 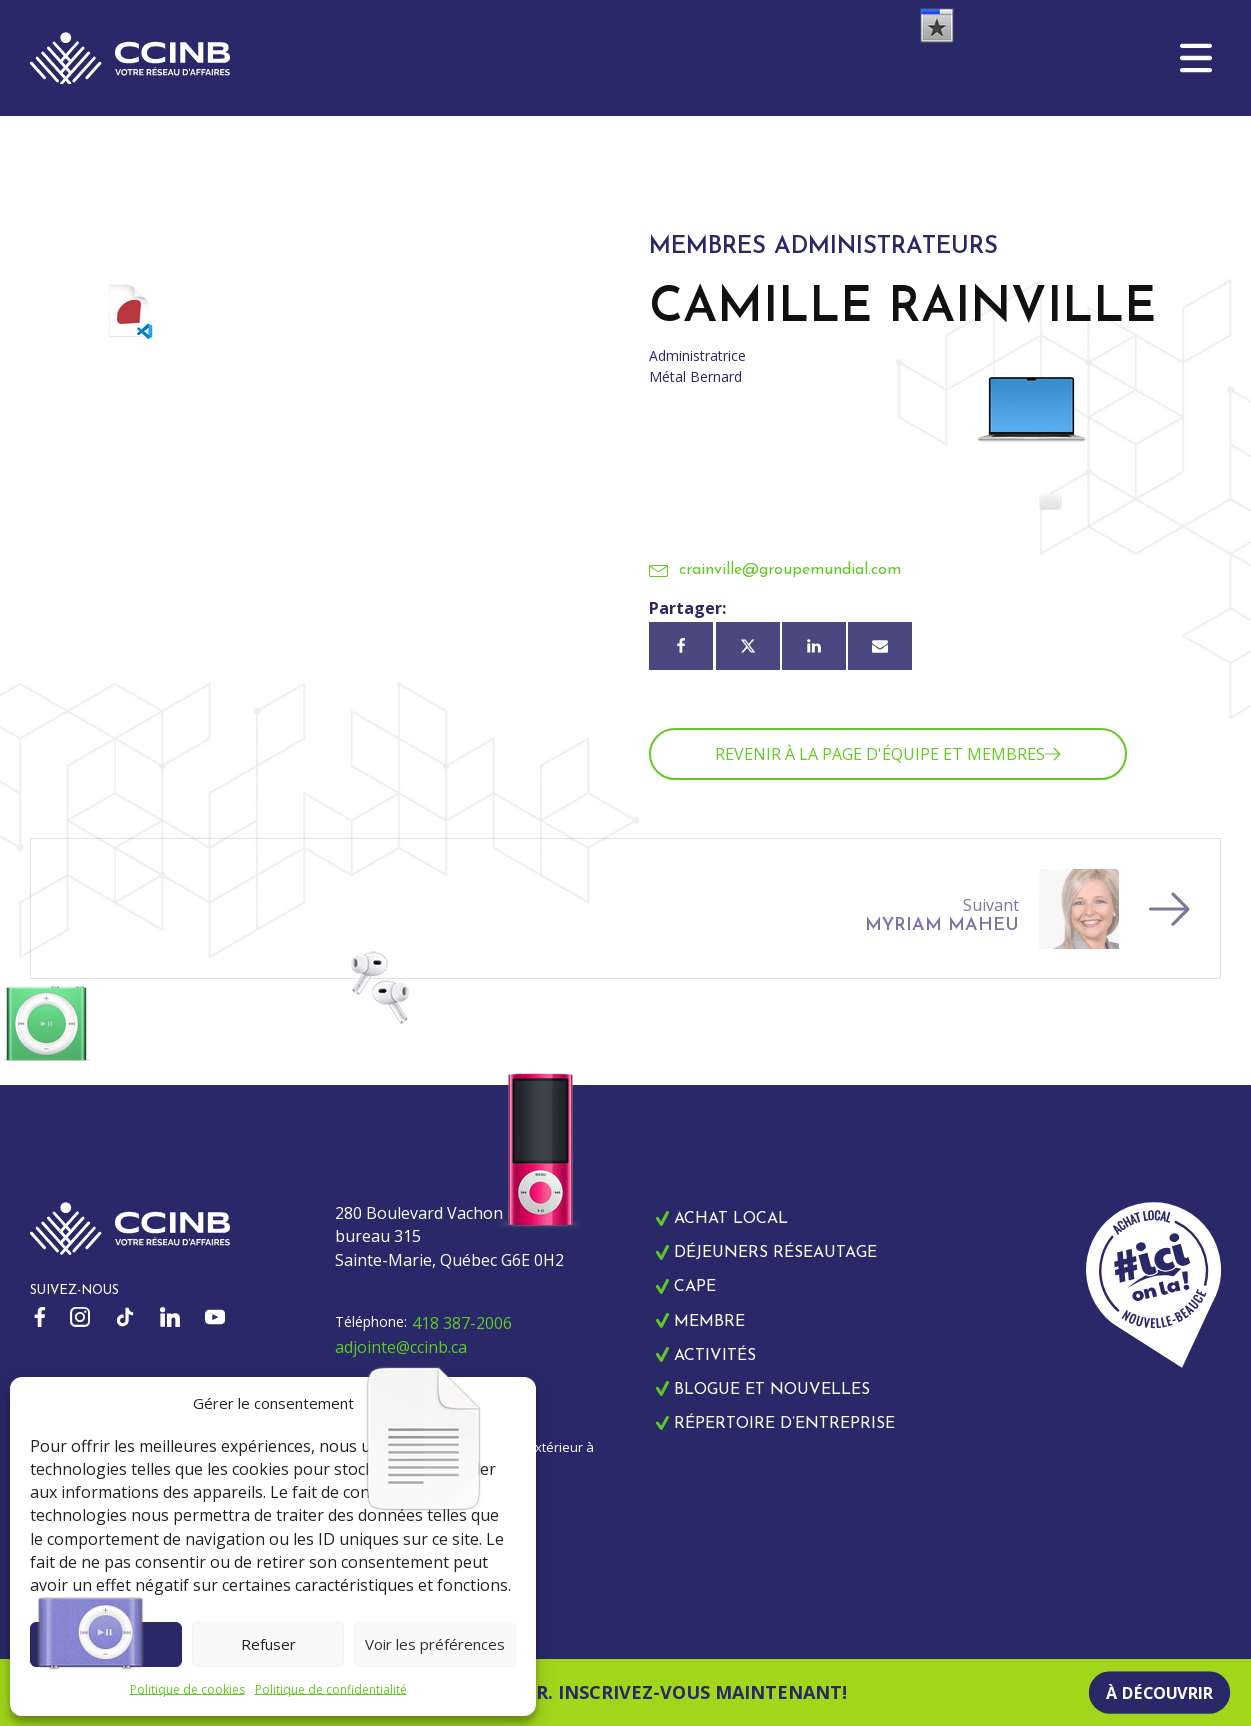 I want to click on external trackpad or touchpad device, so click(x=1050, y=501).